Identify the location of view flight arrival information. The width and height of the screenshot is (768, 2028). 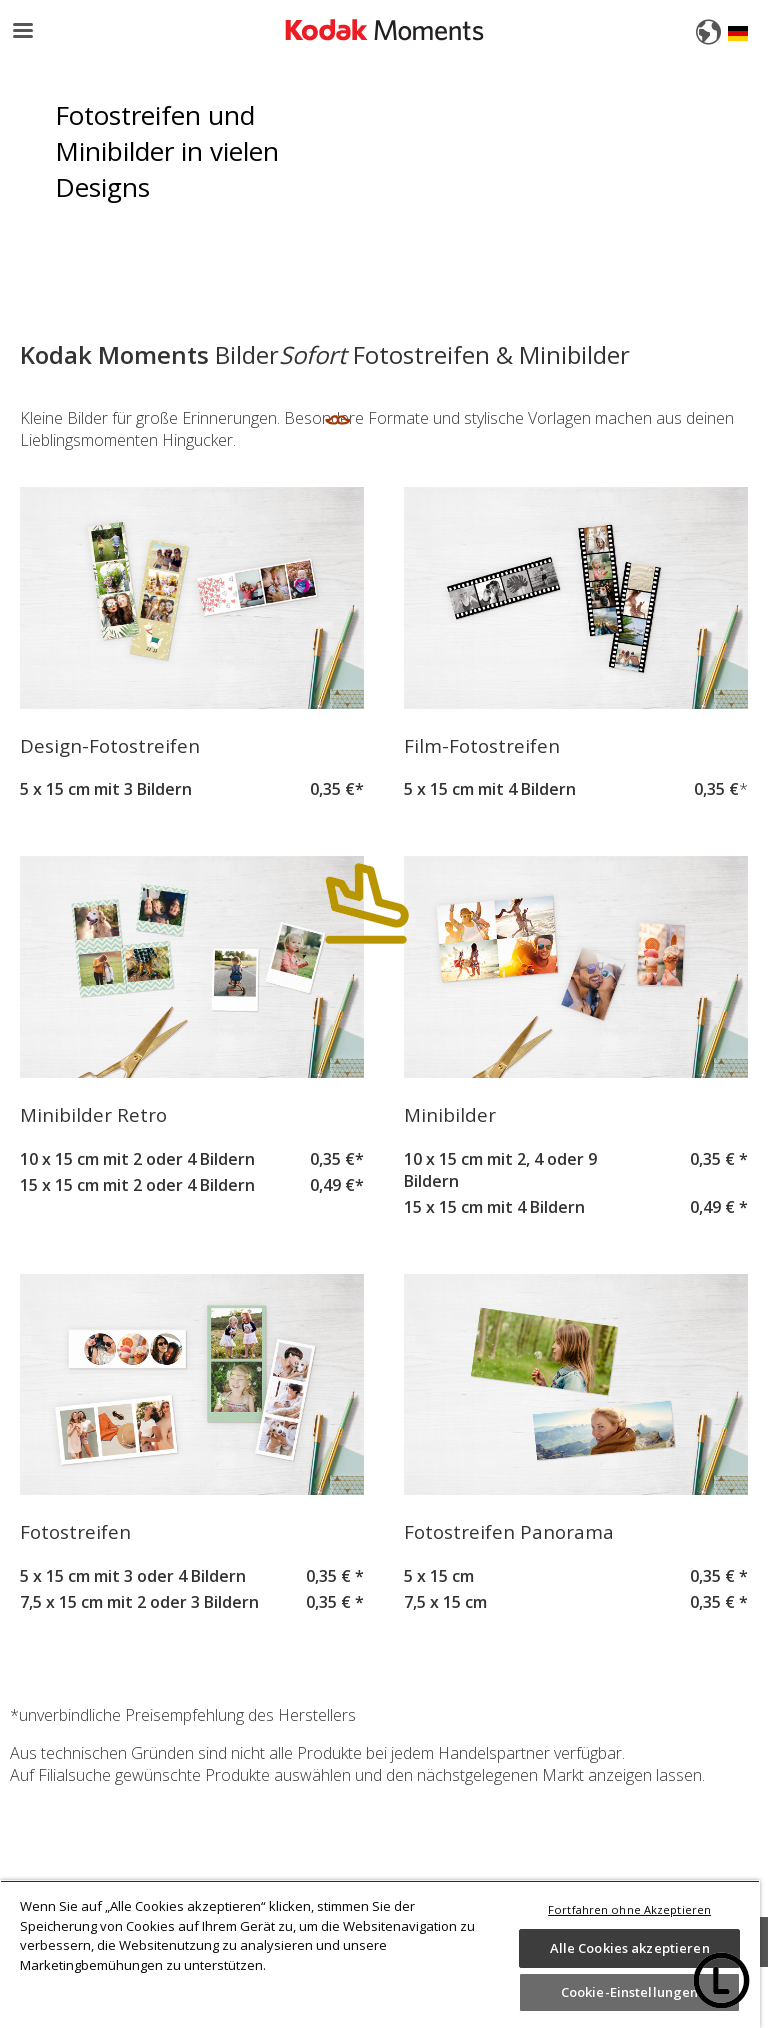
(366, 903).